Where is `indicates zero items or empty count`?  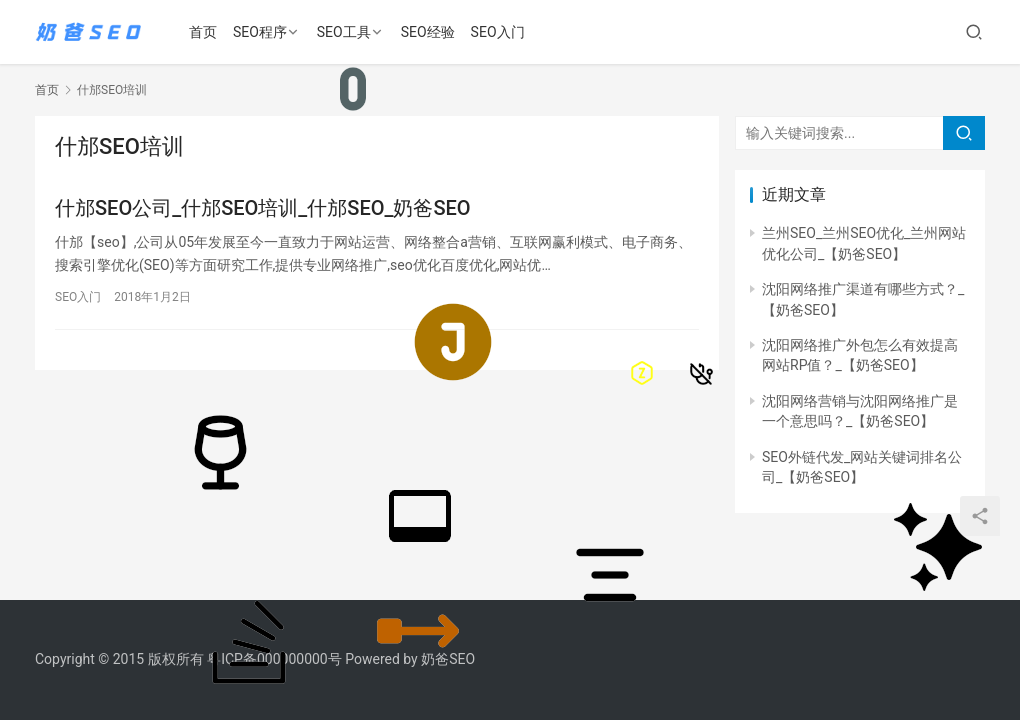 indicates zero items or empty count is located at coordinates (353, 89).